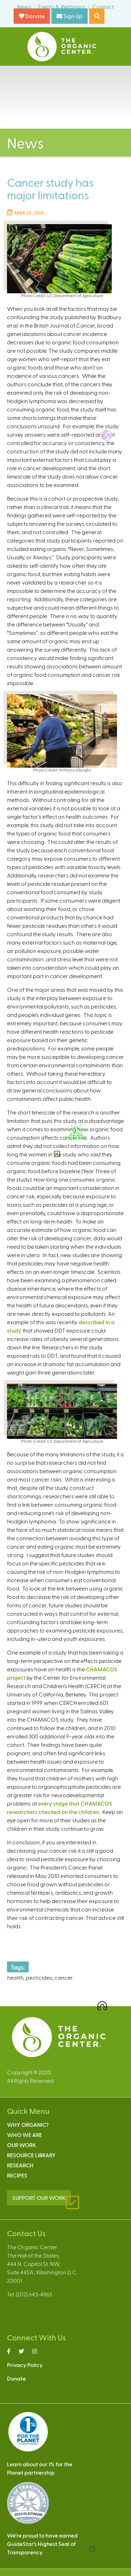 The height and width of the screenshot is (2576, 131). What do you see at coordinates (102, 2005) in the screenshot?
I see `toggle magnetic snapping for alignment` at bounding box center [102, 2005].